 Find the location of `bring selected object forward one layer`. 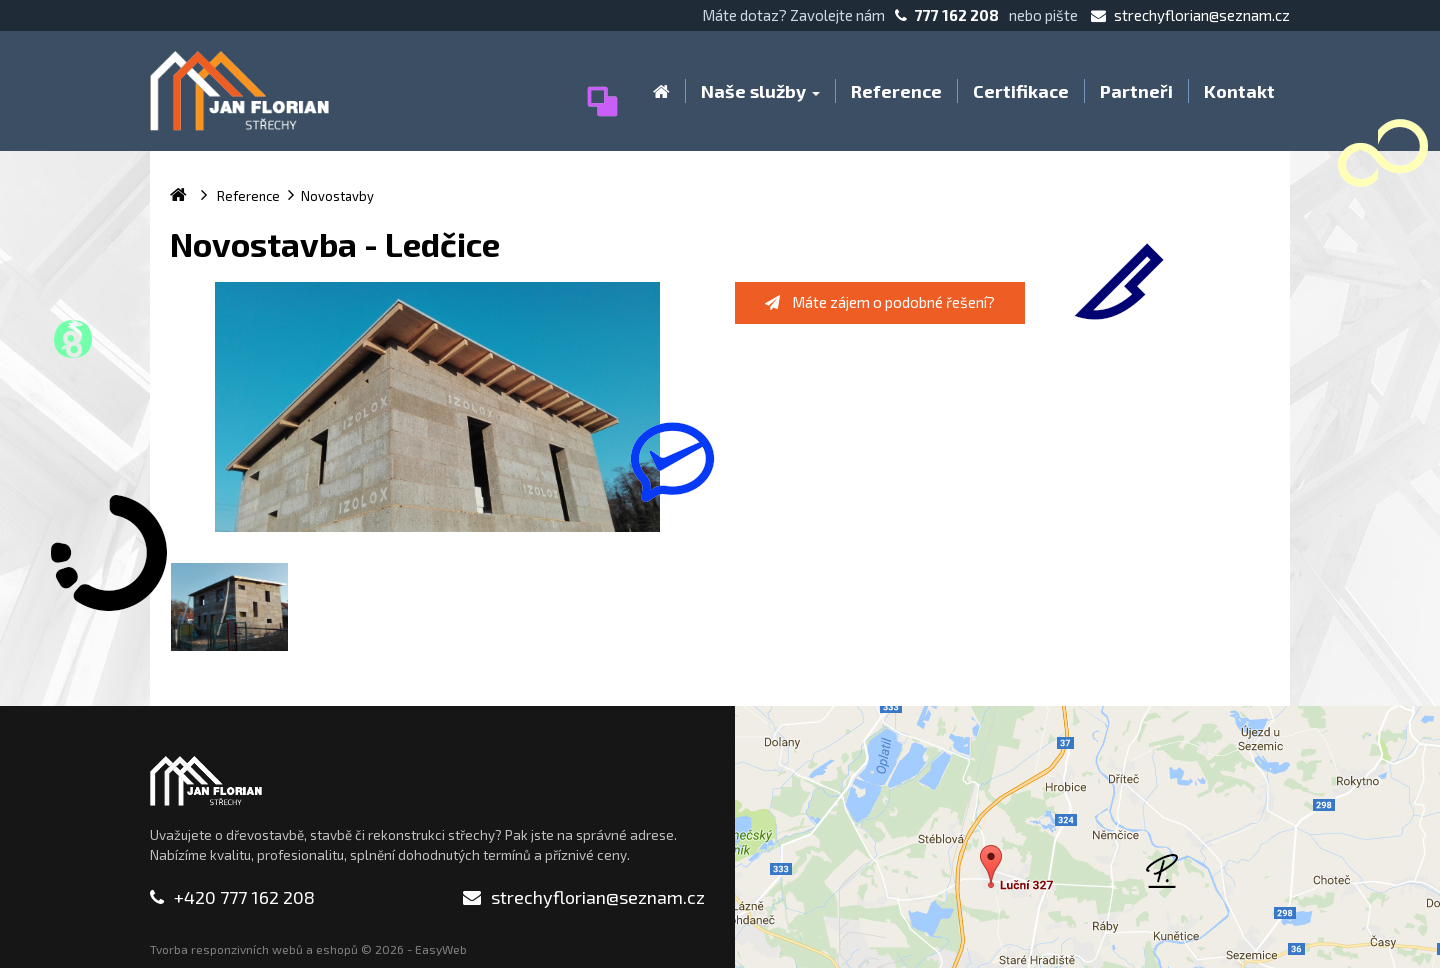

bring selected object forward one layer is located at coordinates (602, 101).